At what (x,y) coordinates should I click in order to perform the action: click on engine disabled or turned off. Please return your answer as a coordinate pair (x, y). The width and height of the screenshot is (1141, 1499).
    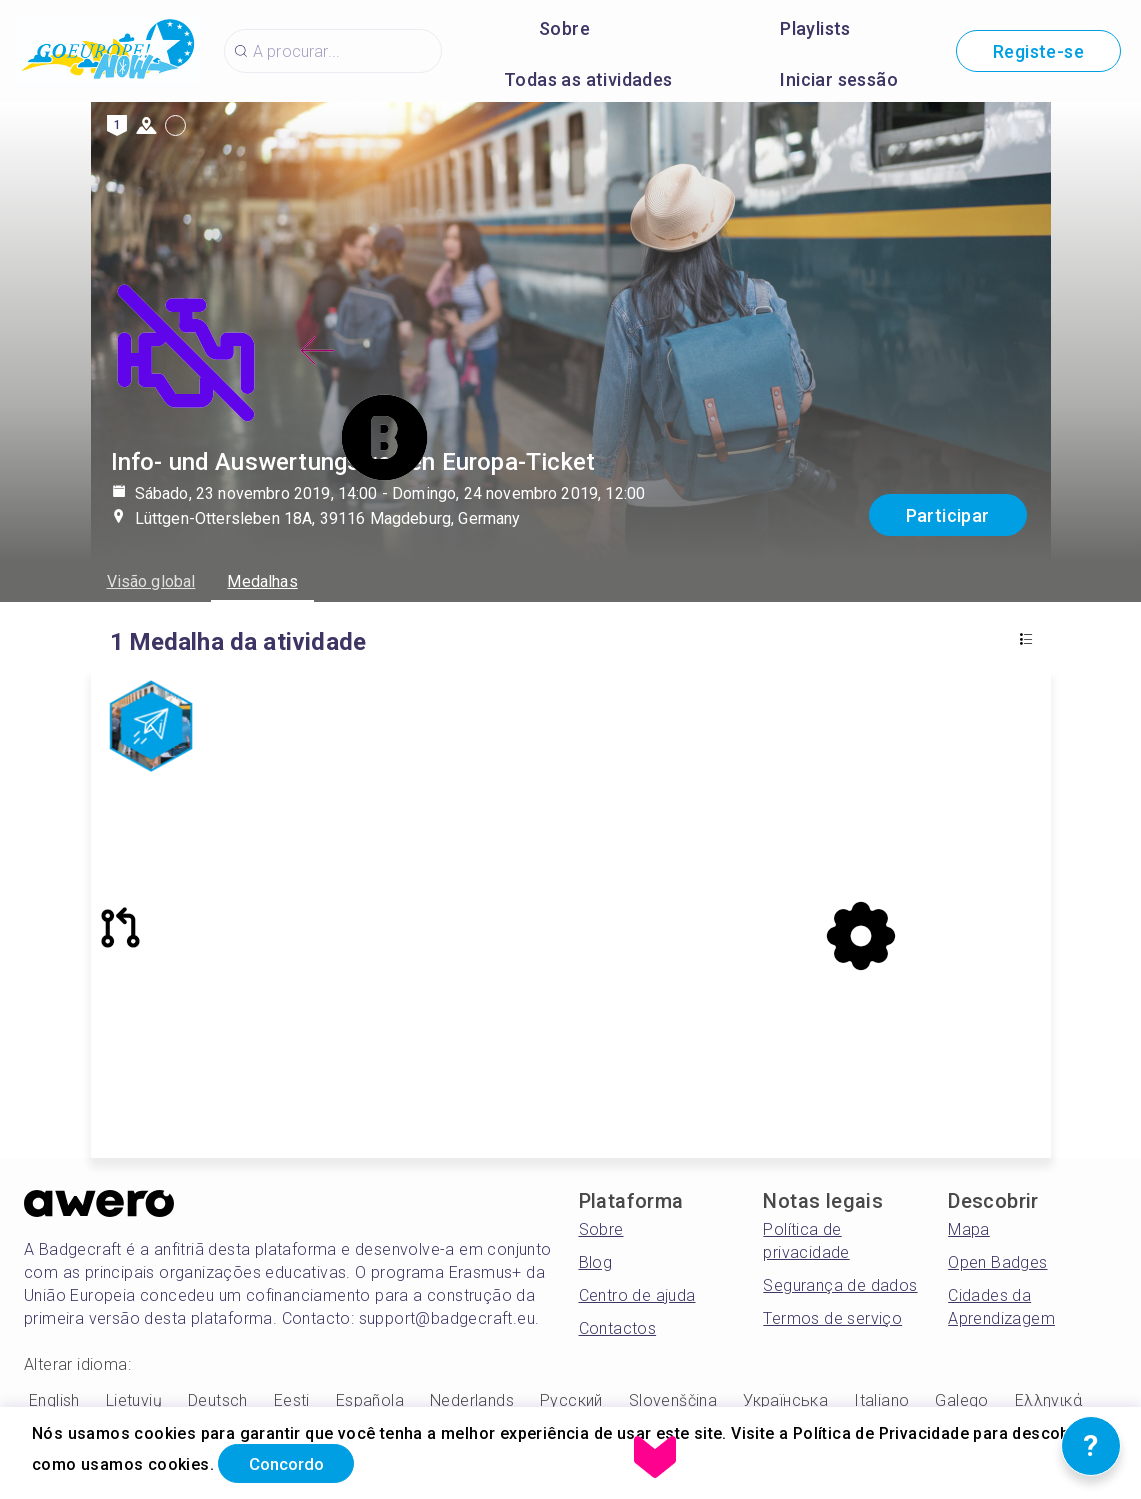
    Looking at the image, I should click on (186, 353).